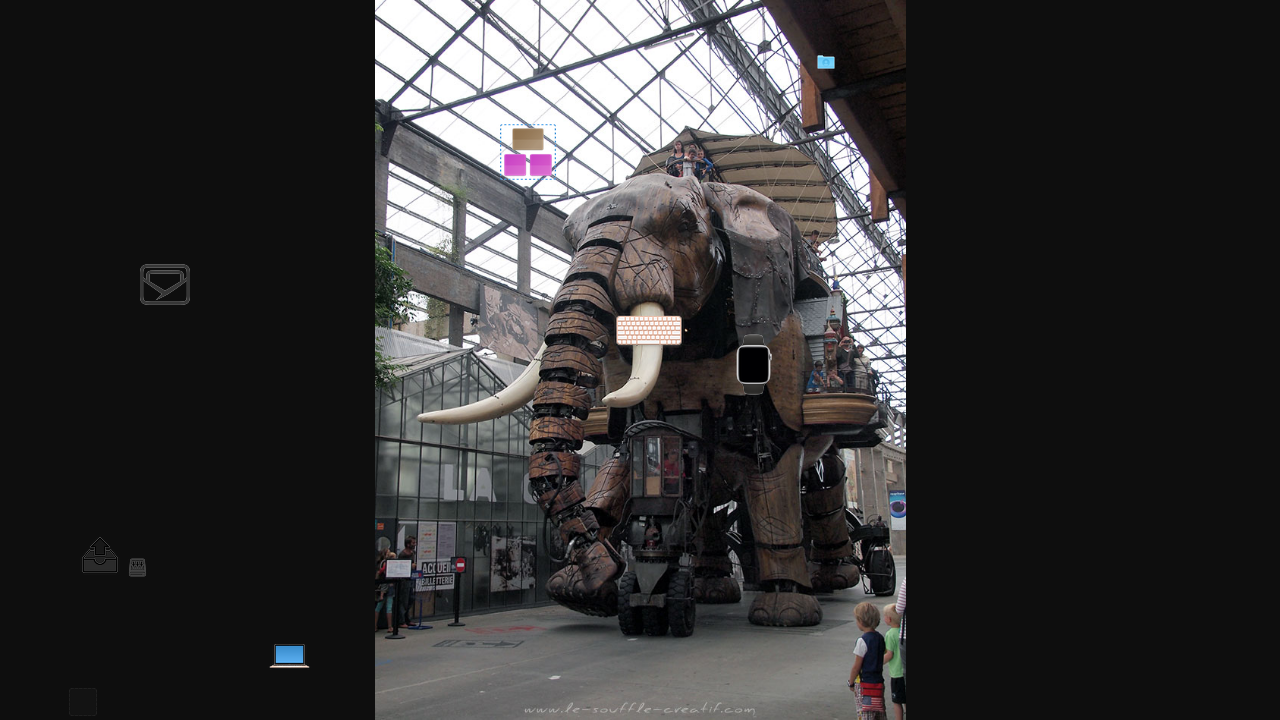 The width and height of the screenshot is (1280, 720). Describe the element at coordinates (753, 364) in the screenshot. I see `manage your connected Apple Watch SE` at that location.